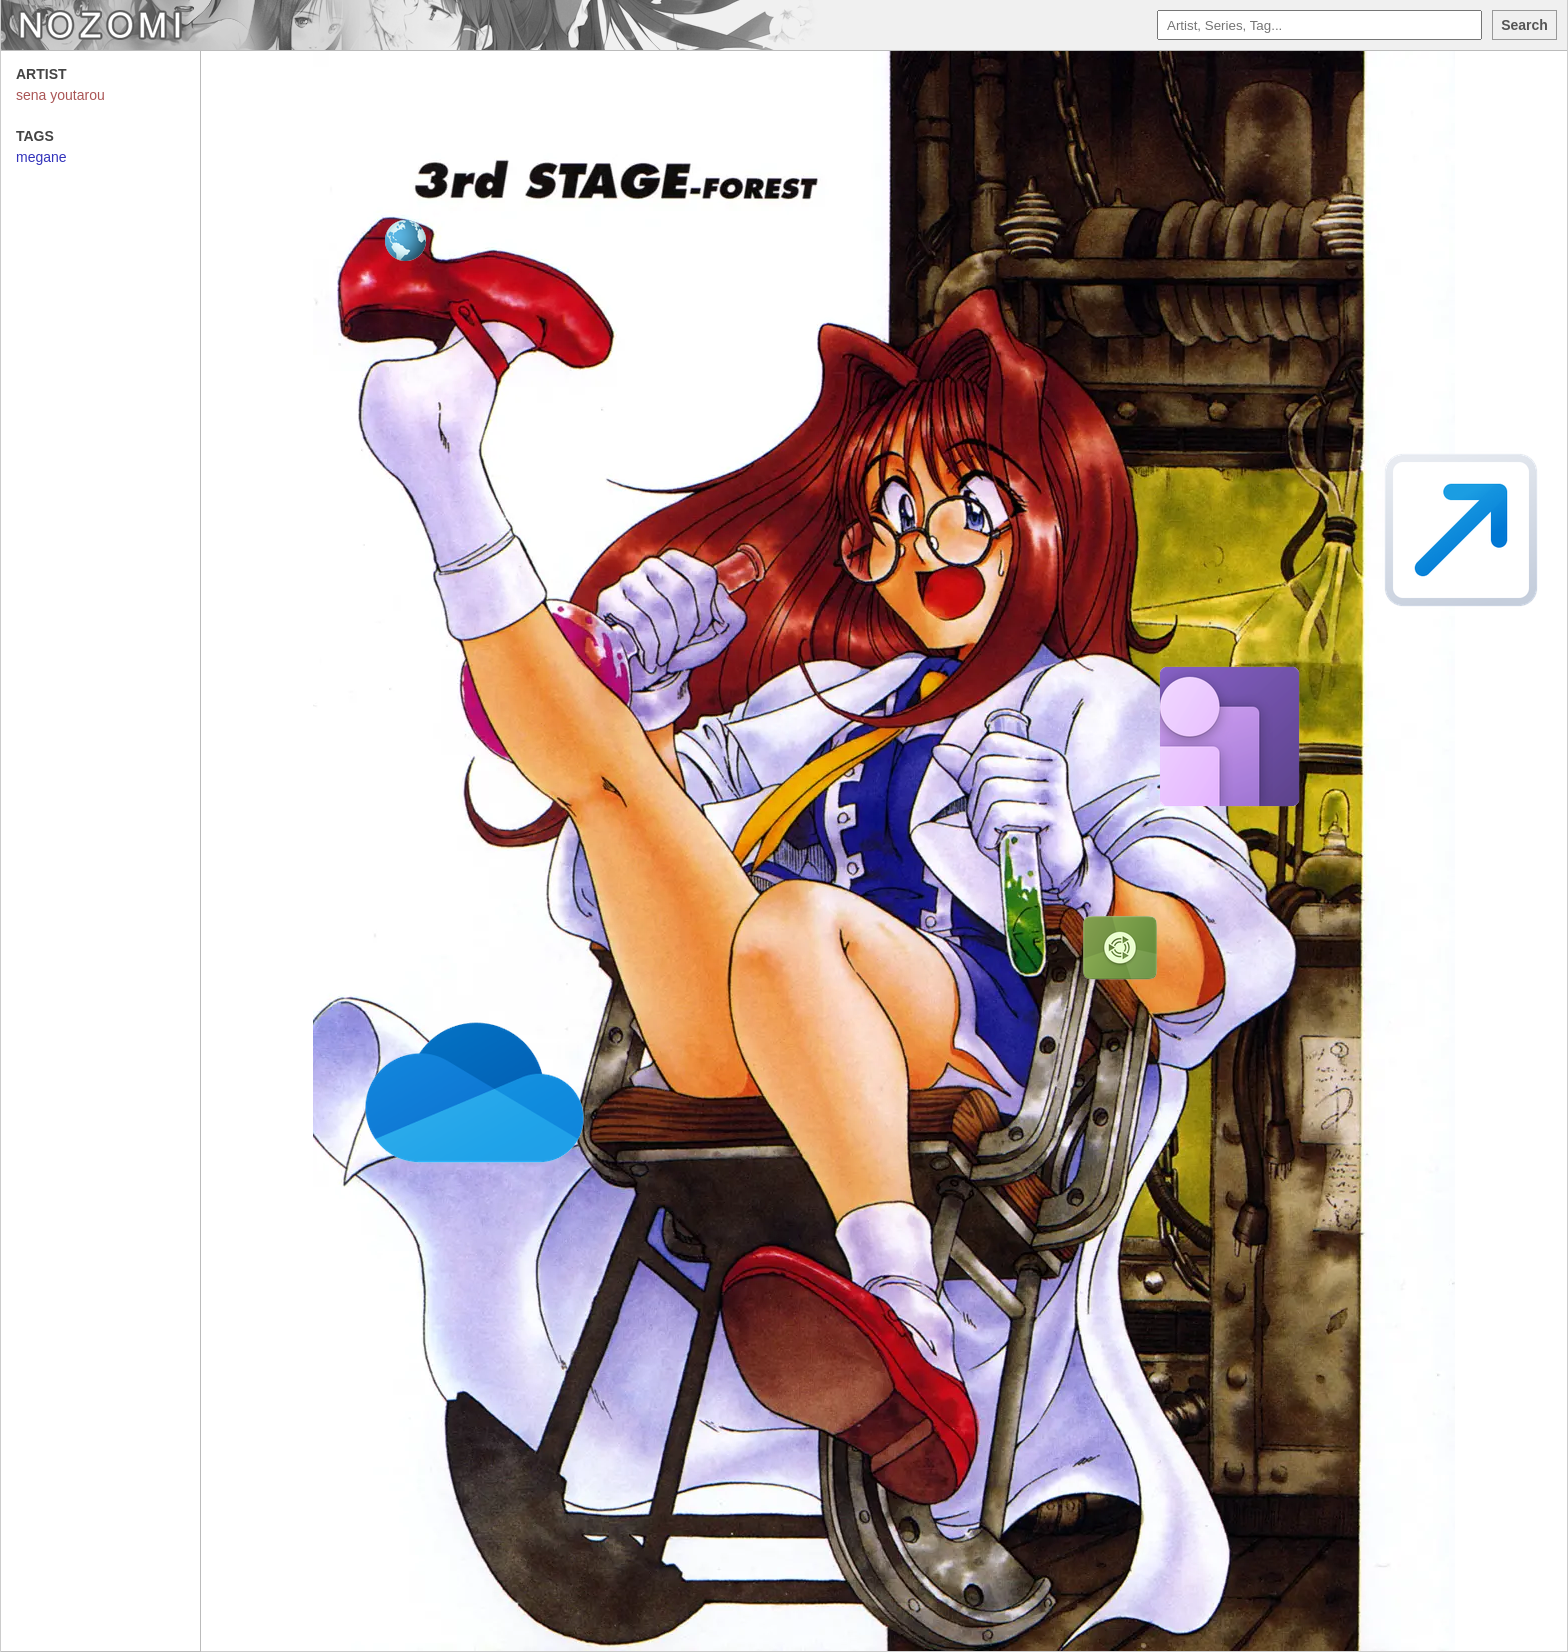  Describe the element at coordinates (1461, 530) in the screenshot. I see `indicates a shortcut to another file or application` at that location.